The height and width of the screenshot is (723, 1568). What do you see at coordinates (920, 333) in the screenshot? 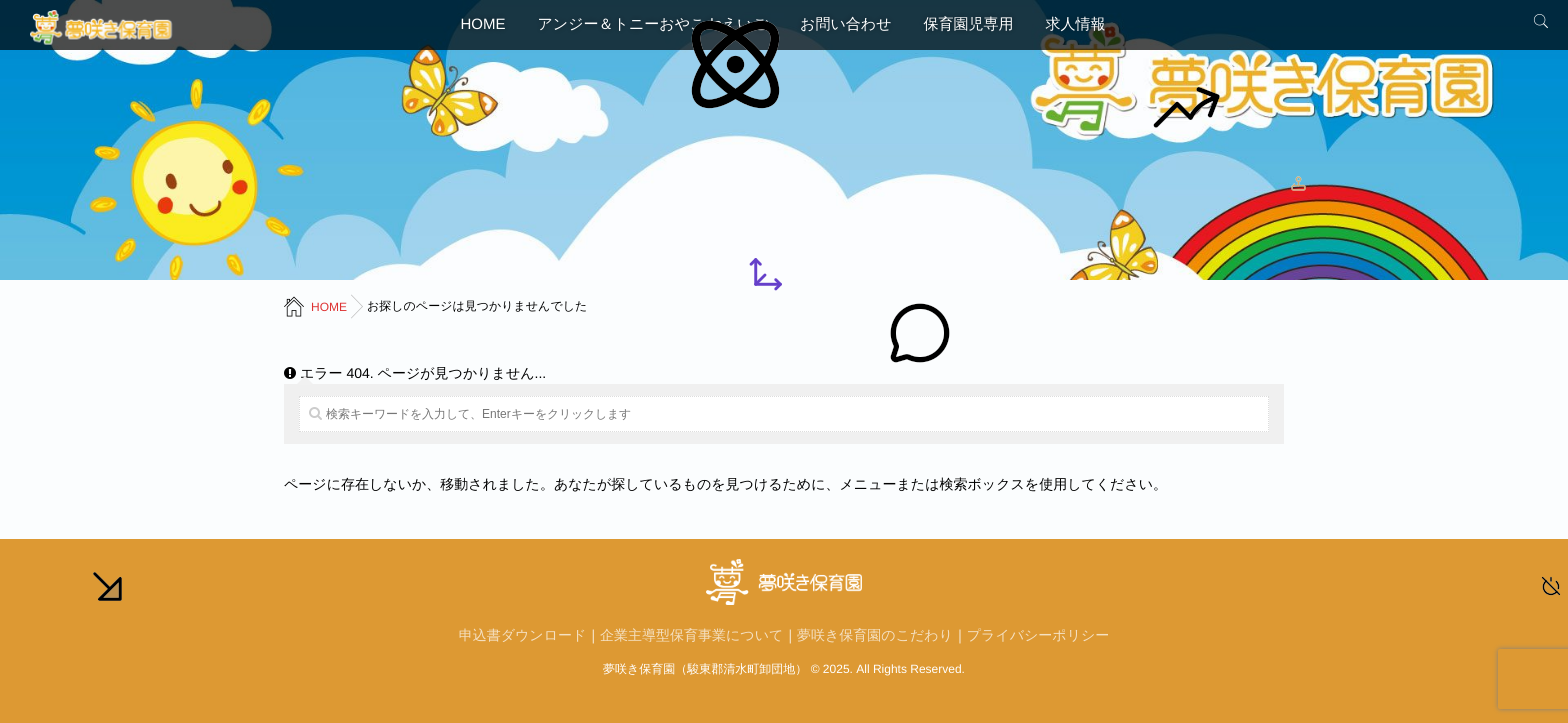
I see `open chat or messaging` at bounding box center [920, 333].